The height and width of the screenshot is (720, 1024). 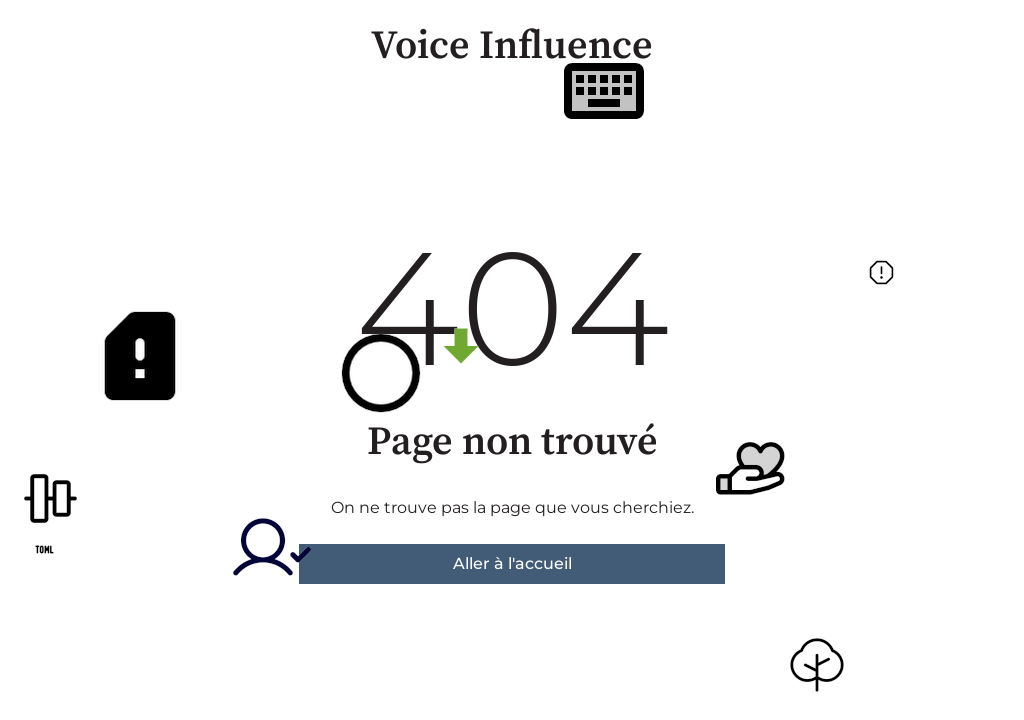 I want to click on access nature or park-related content, so click(x=817, y=665).